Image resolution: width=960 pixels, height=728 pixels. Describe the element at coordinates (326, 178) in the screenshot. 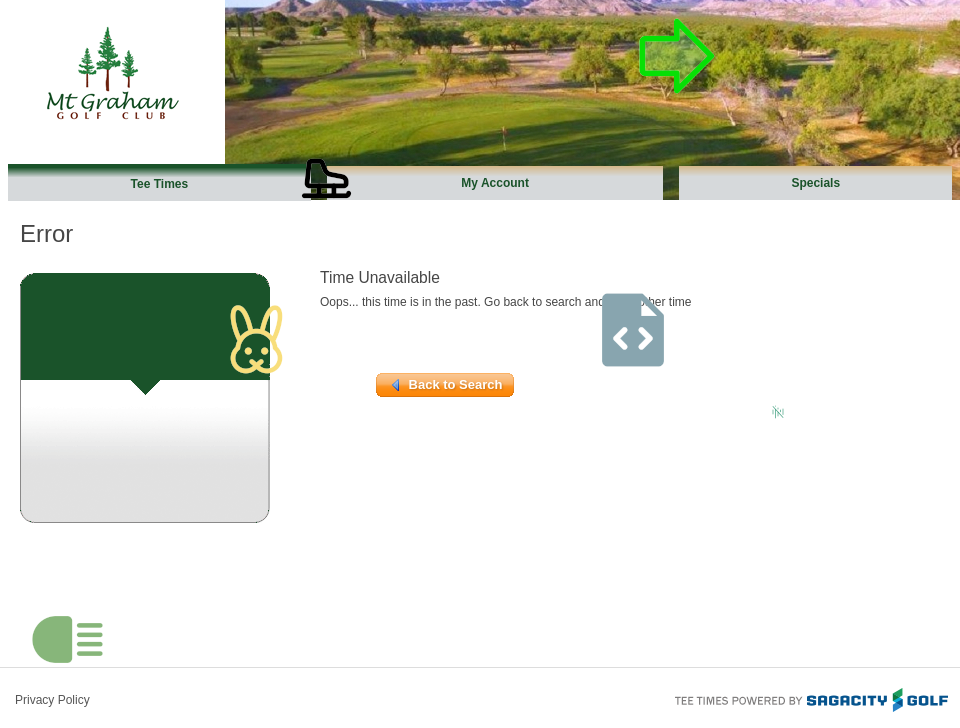

I see `view ice skating activities or rinks` at that location.